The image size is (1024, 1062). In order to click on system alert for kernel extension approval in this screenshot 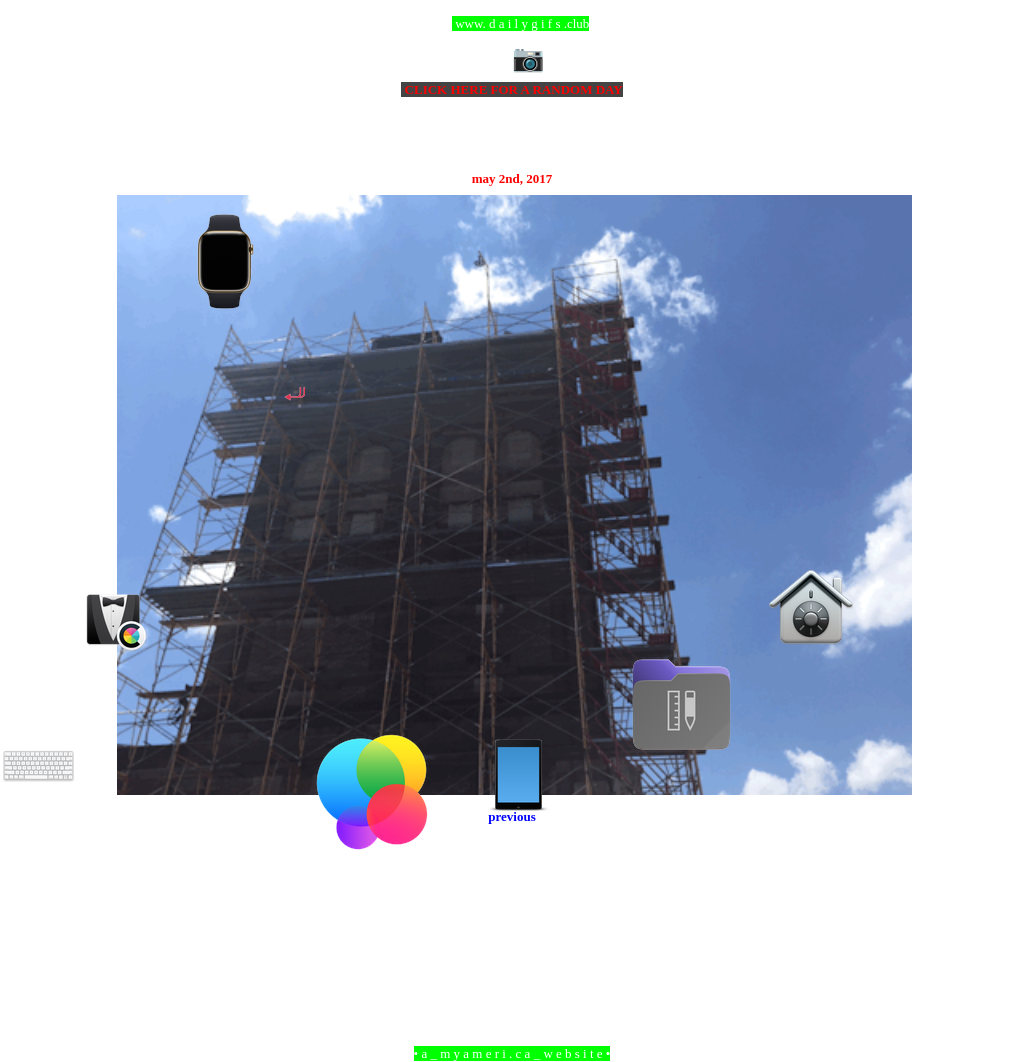, I will do `click(811, 608)`.